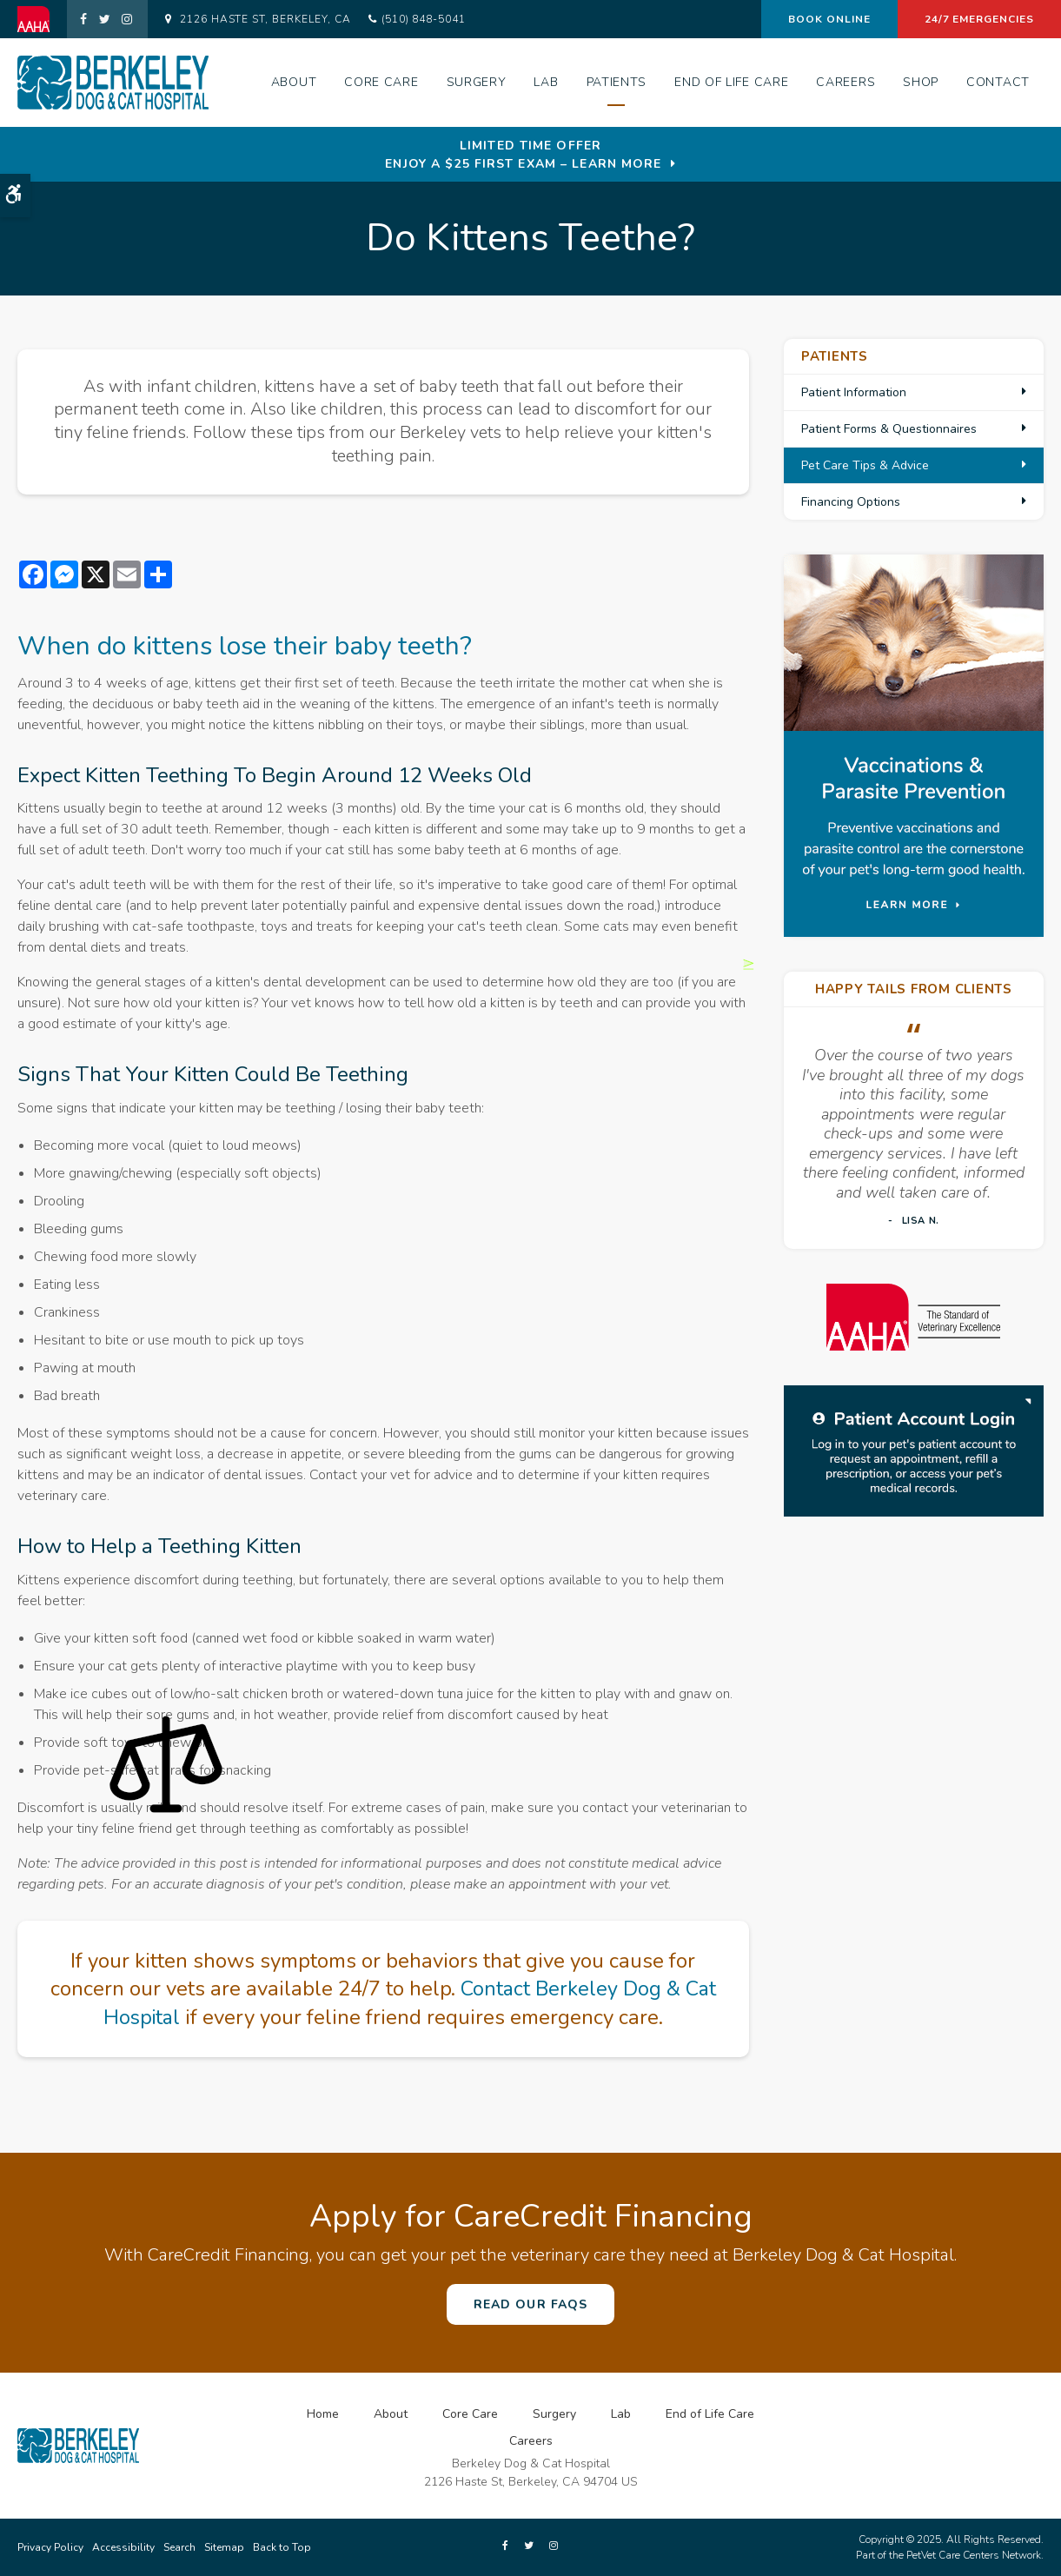  I want to click on access legal or terms of service information, so click(166, 1764).